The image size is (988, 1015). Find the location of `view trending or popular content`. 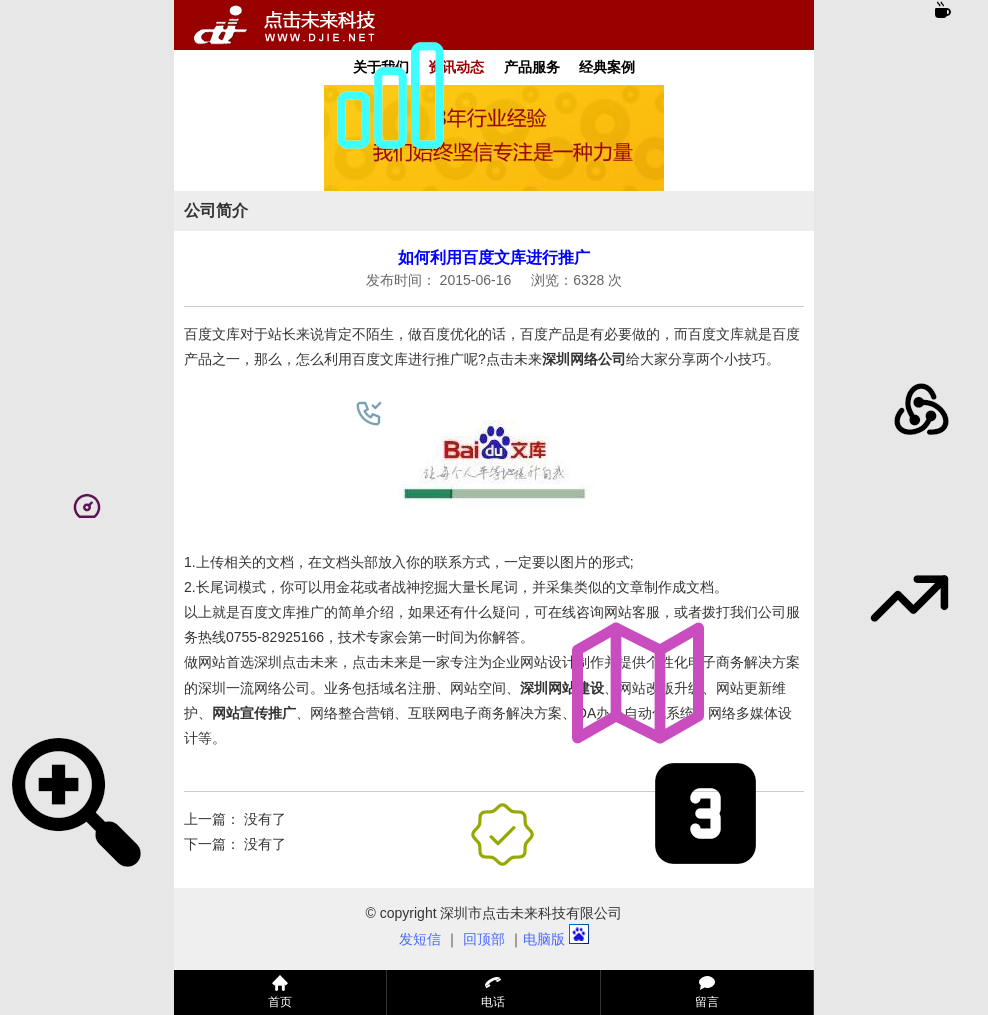

view trending or popular content is located at coordinates (909, 598).